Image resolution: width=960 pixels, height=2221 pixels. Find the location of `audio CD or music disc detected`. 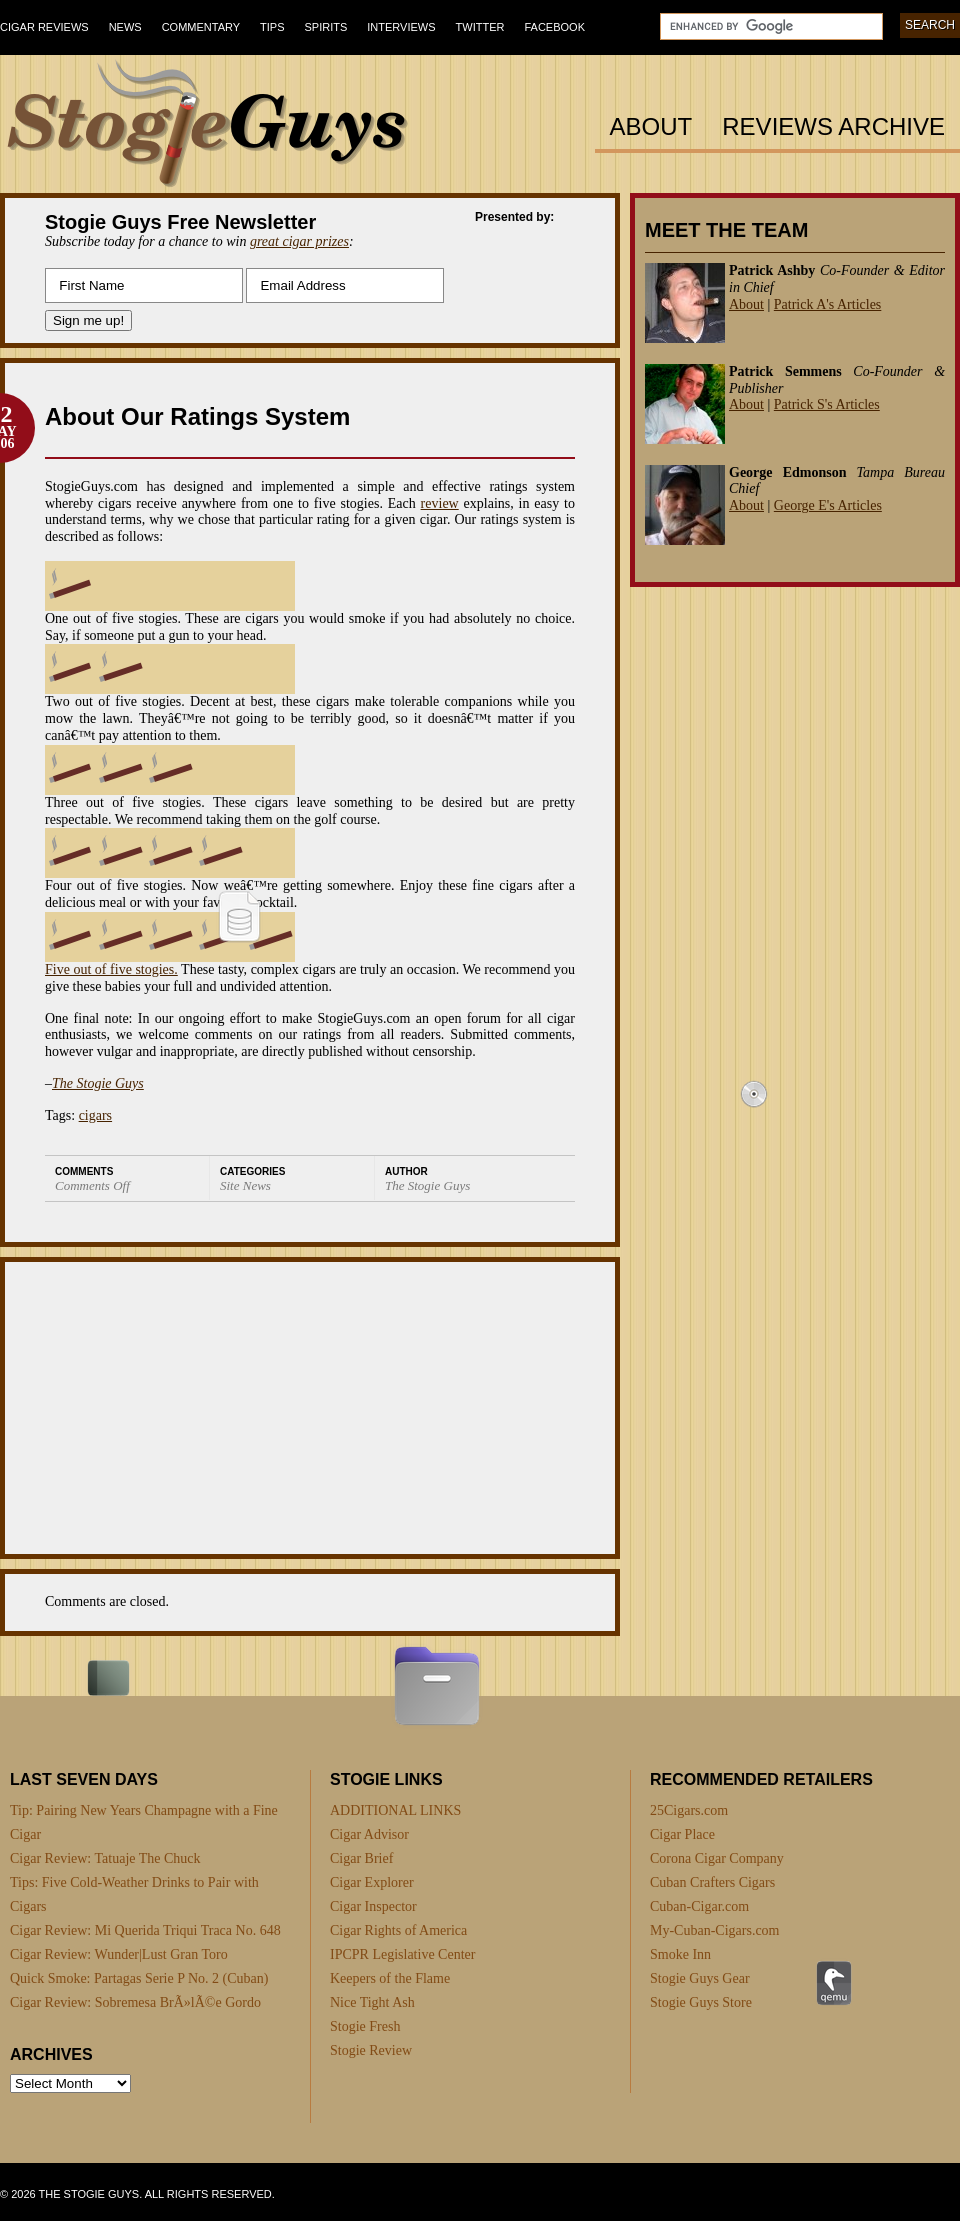

audio CD or music disc detected is located at coordinates (754, 1094).